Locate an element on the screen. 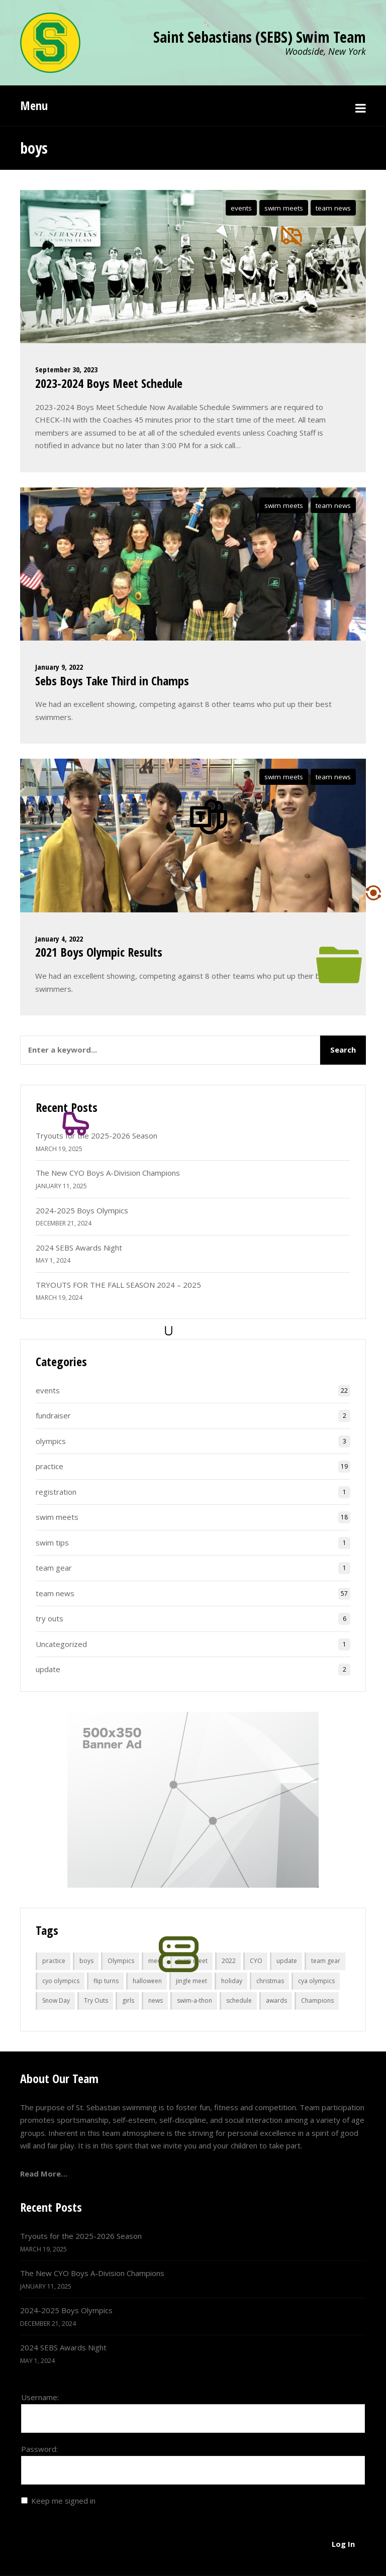 The image size is (386, 2576). browse roller skating activities or locations is located at coordinates (75, 1123).